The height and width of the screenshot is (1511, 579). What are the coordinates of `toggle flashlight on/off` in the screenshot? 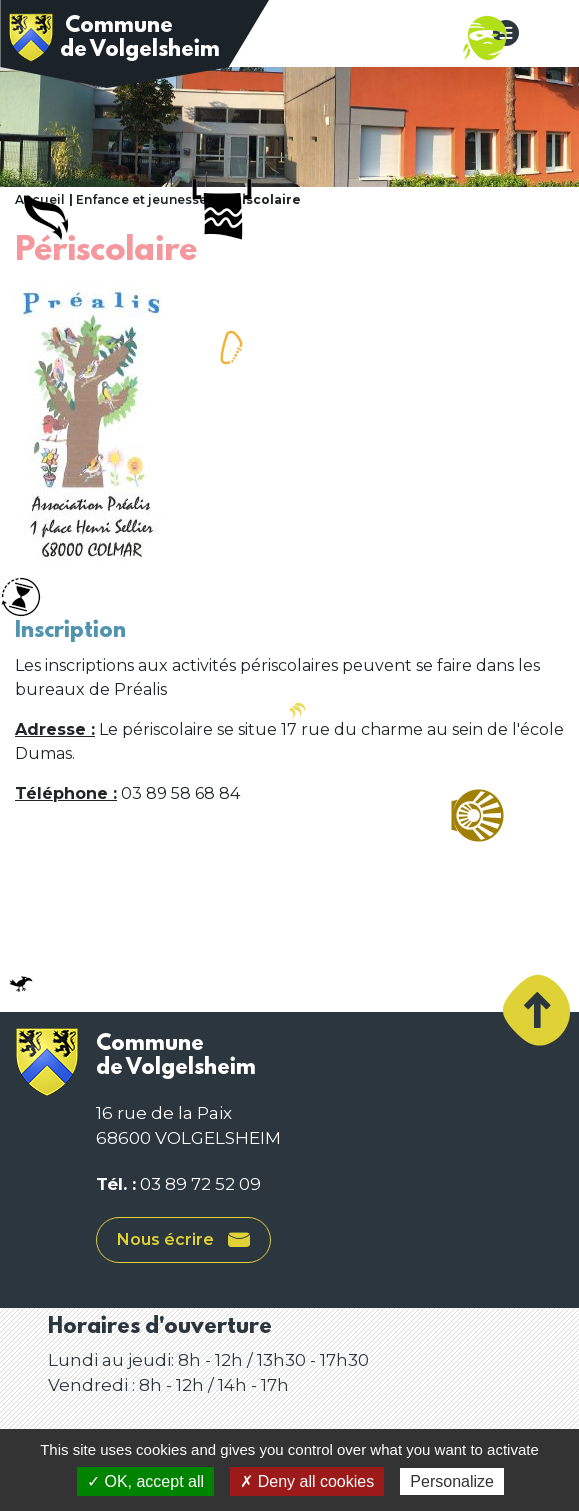 It's located at (477, 815).